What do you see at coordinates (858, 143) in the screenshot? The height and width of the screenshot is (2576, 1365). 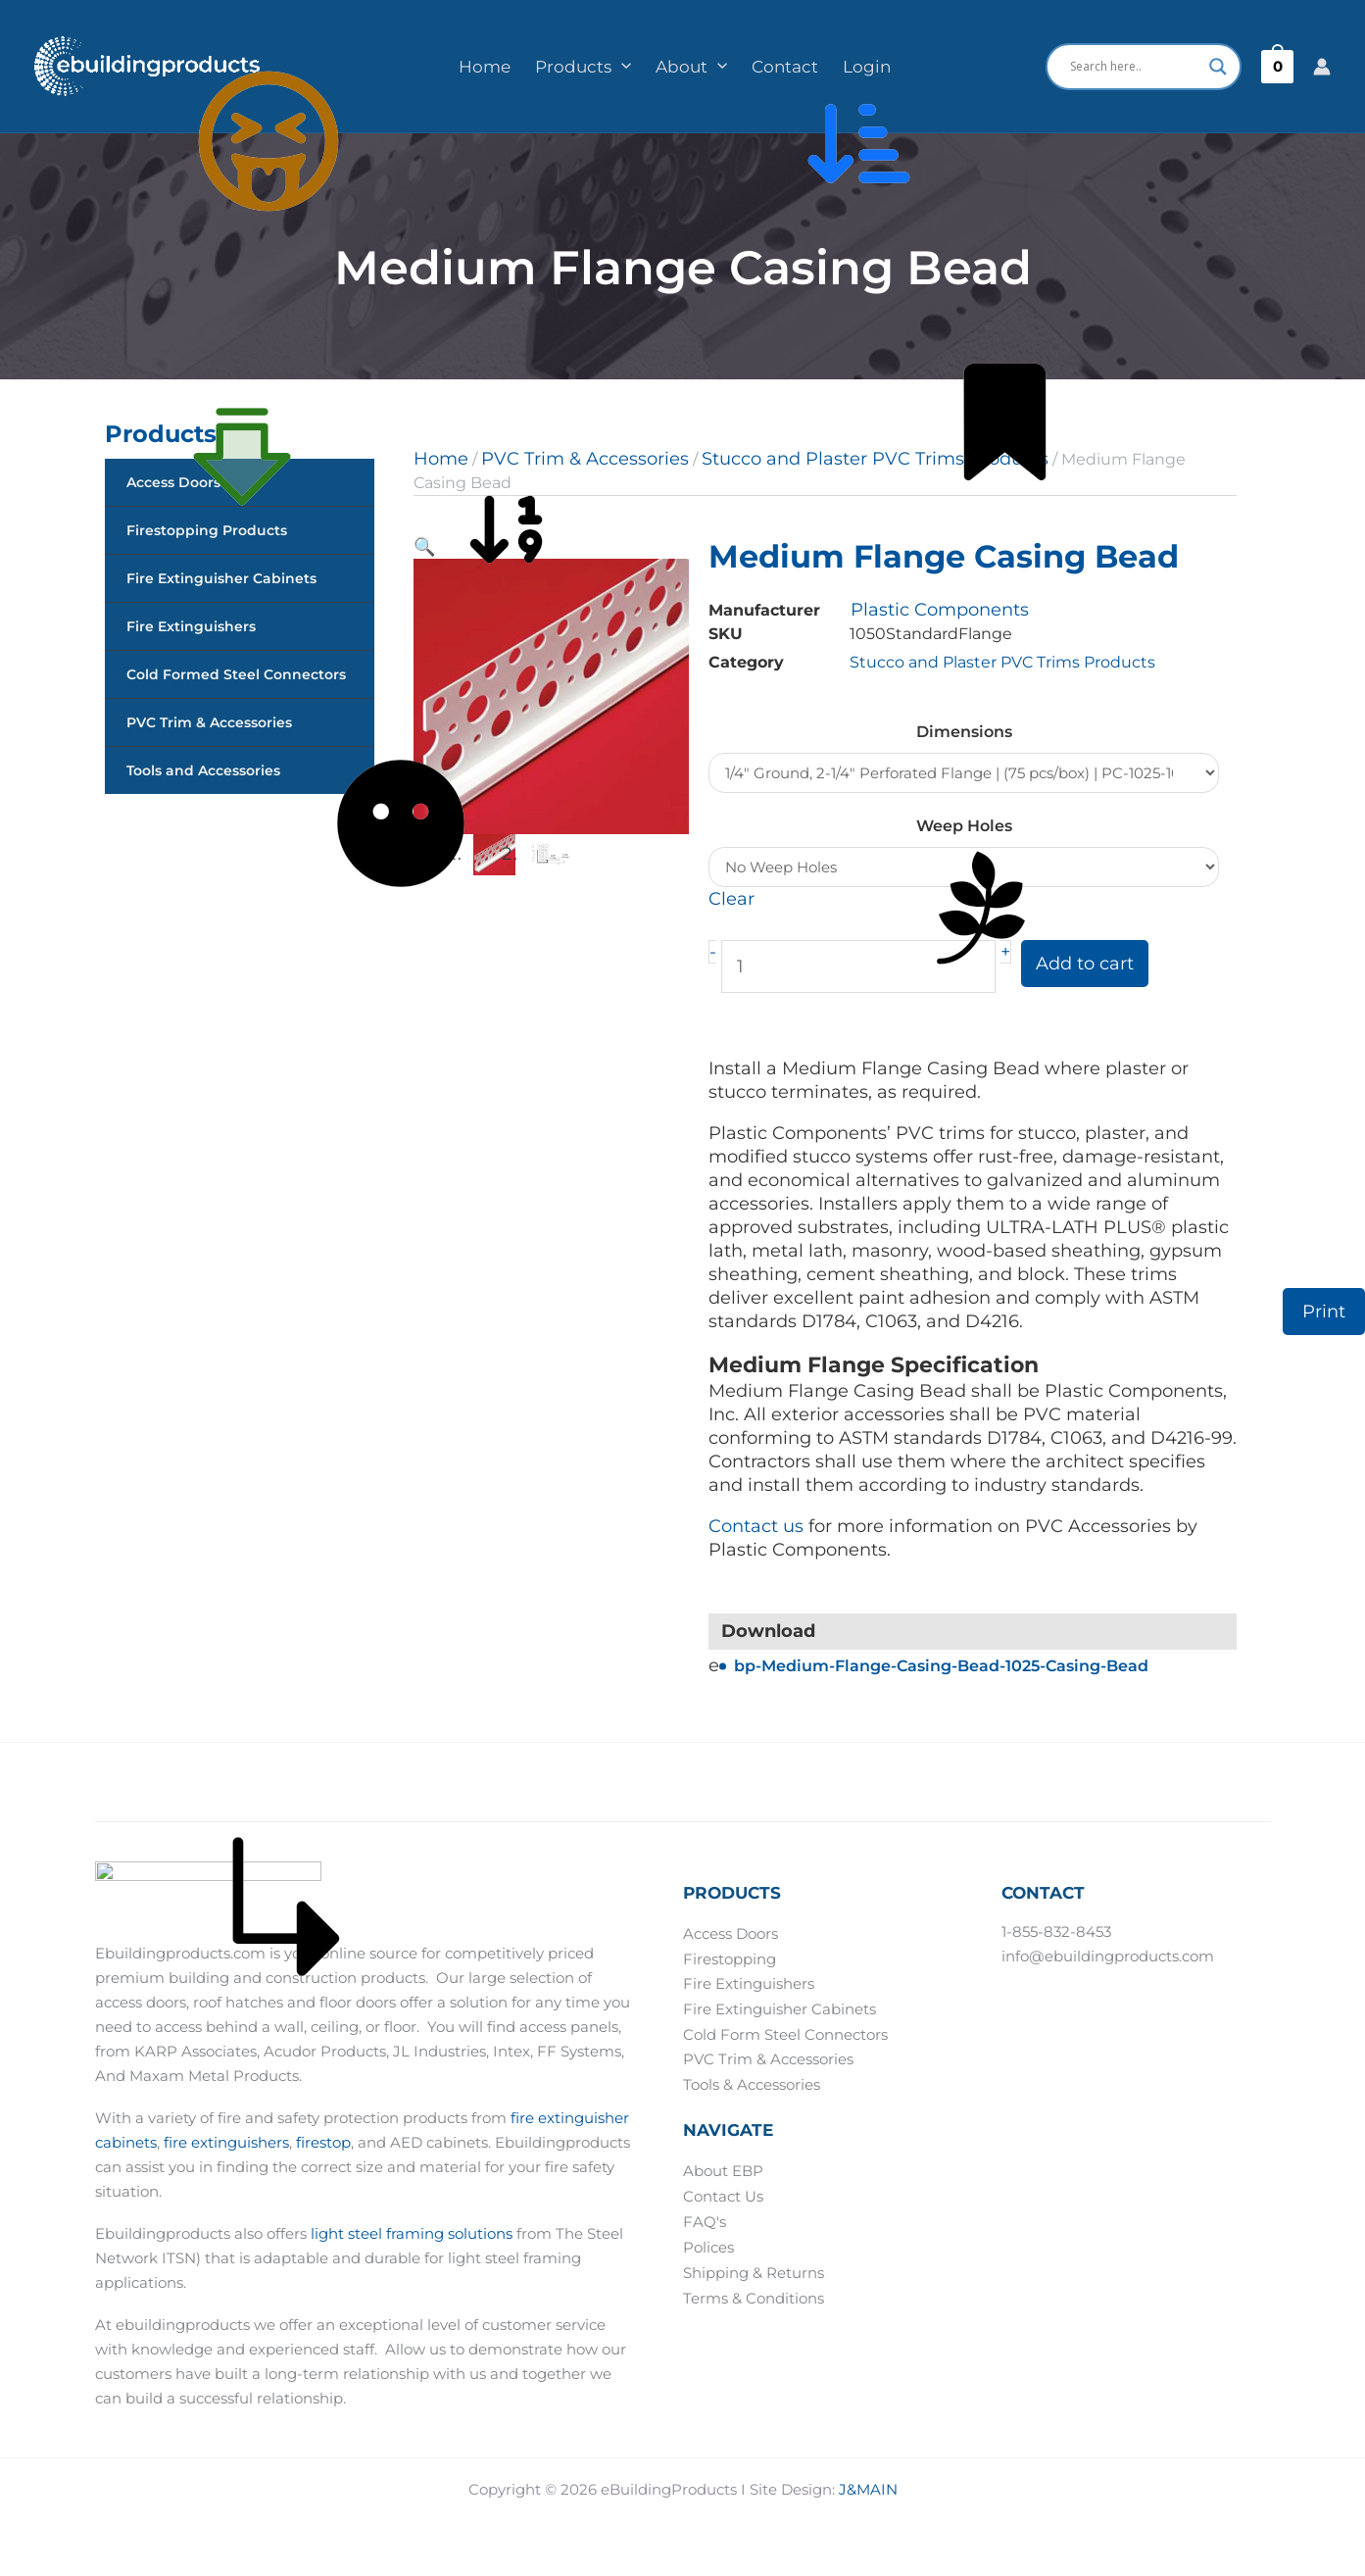 I see `sort items in ascending order` at bounding box center [858, 143].